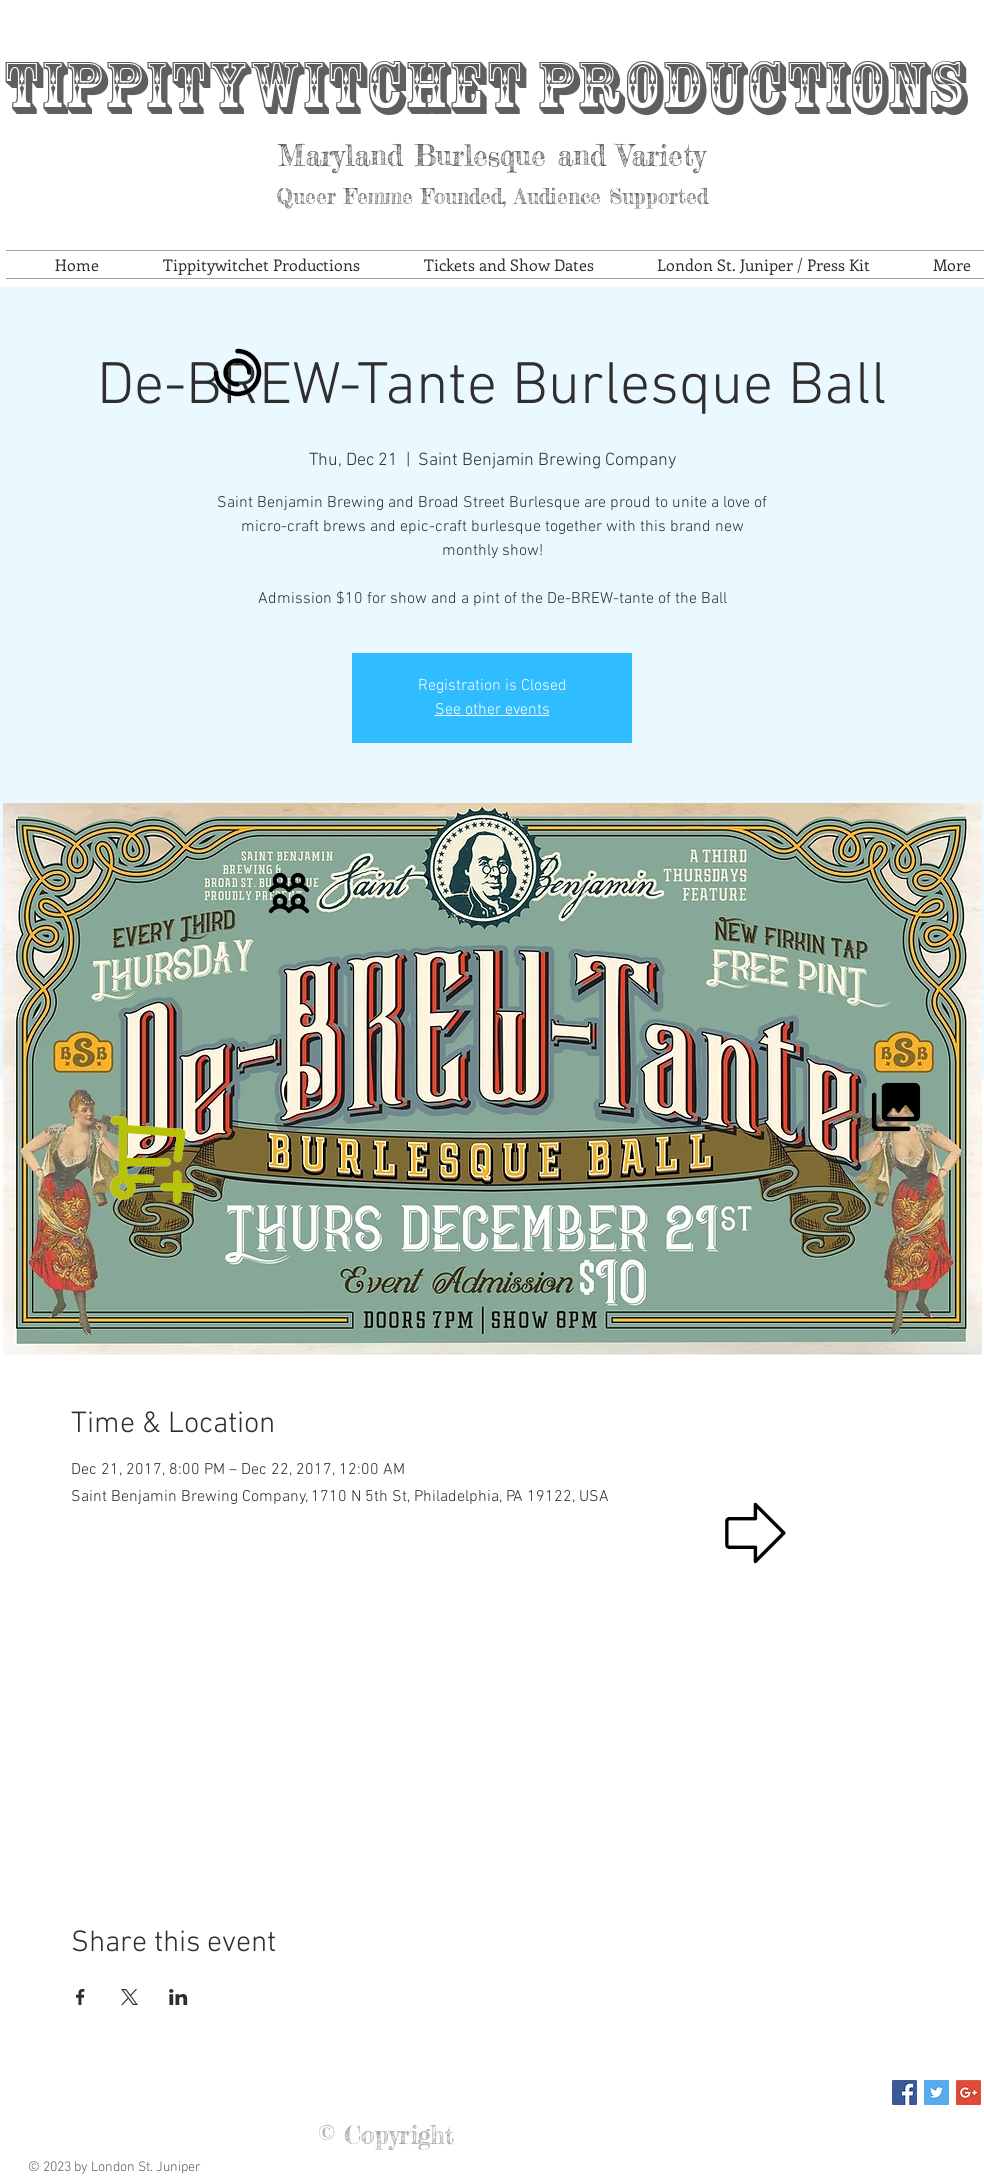 The image size is (984, 2177). I want to click on go to next item or step, so click(753, 1533).